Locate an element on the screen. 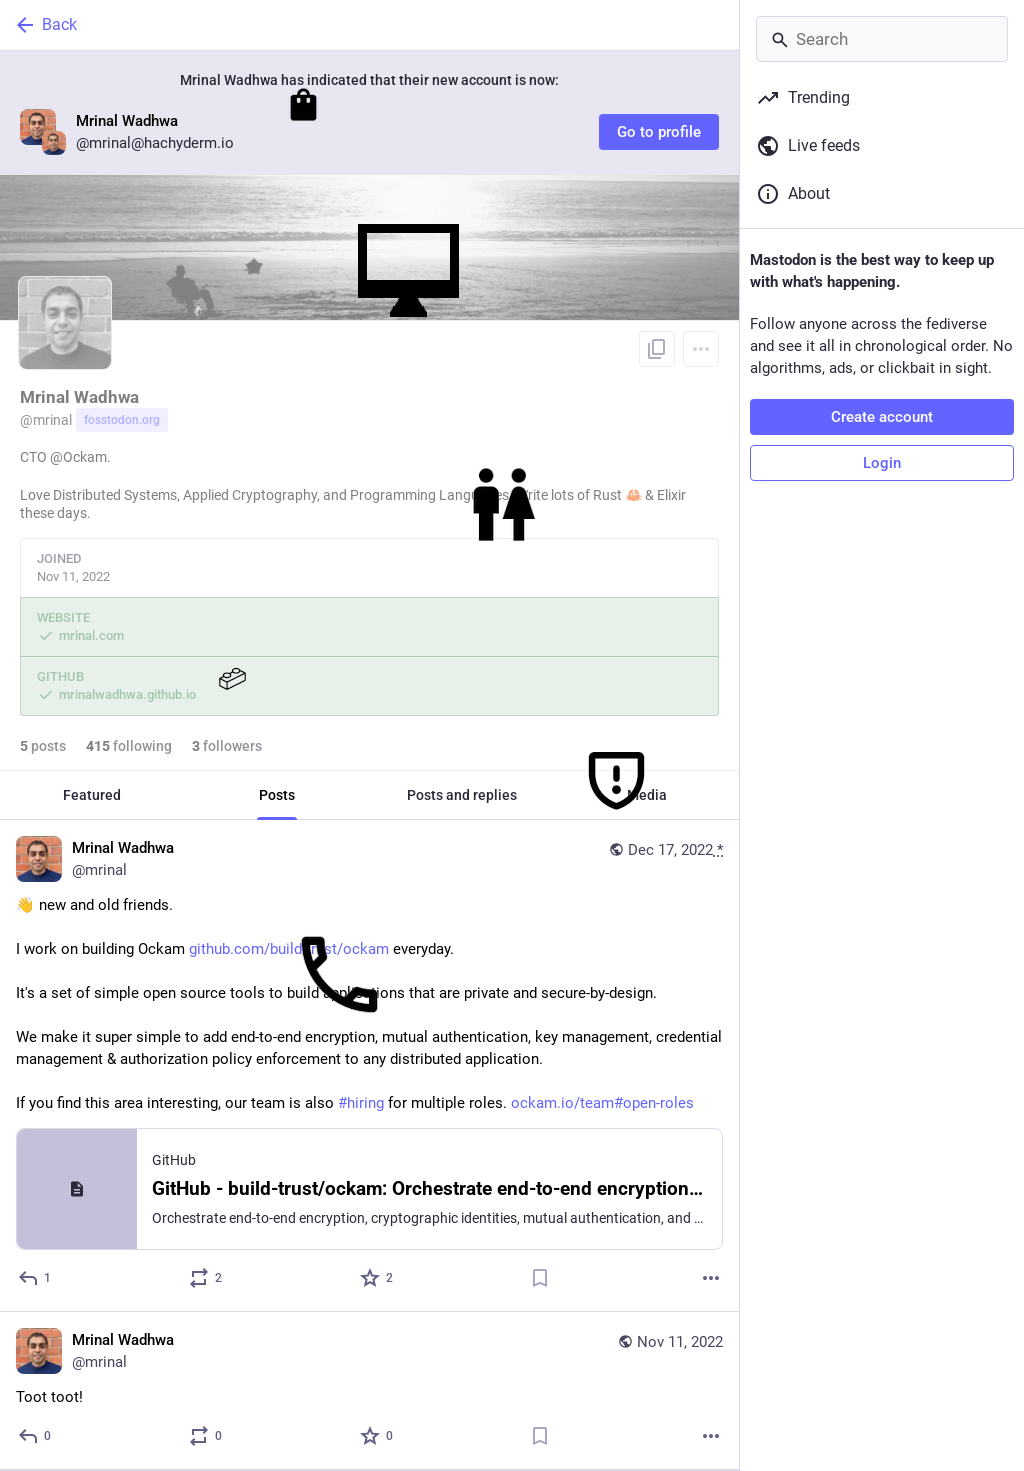  view your shopping bag is located at coordinates (303, 104).